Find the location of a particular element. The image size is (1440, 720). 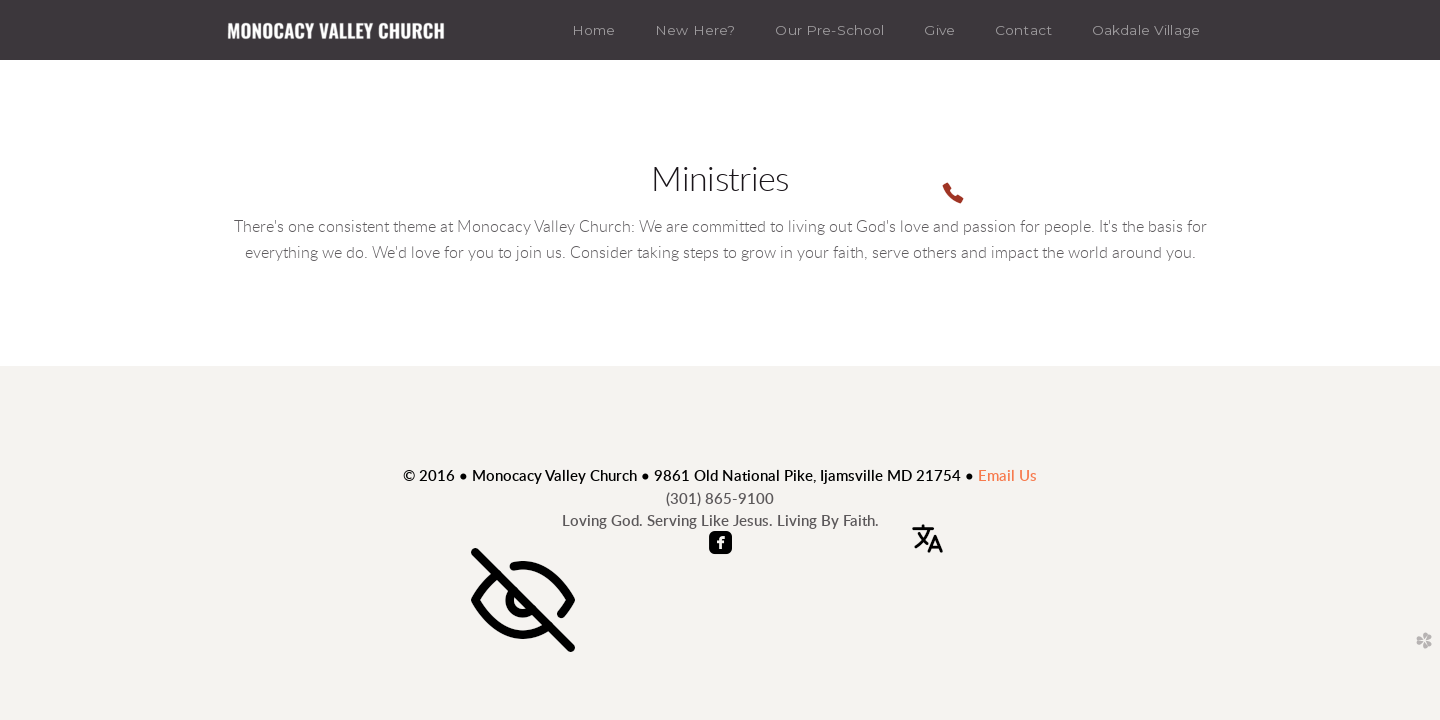

make a phone call is located at coordinates (953, 193).